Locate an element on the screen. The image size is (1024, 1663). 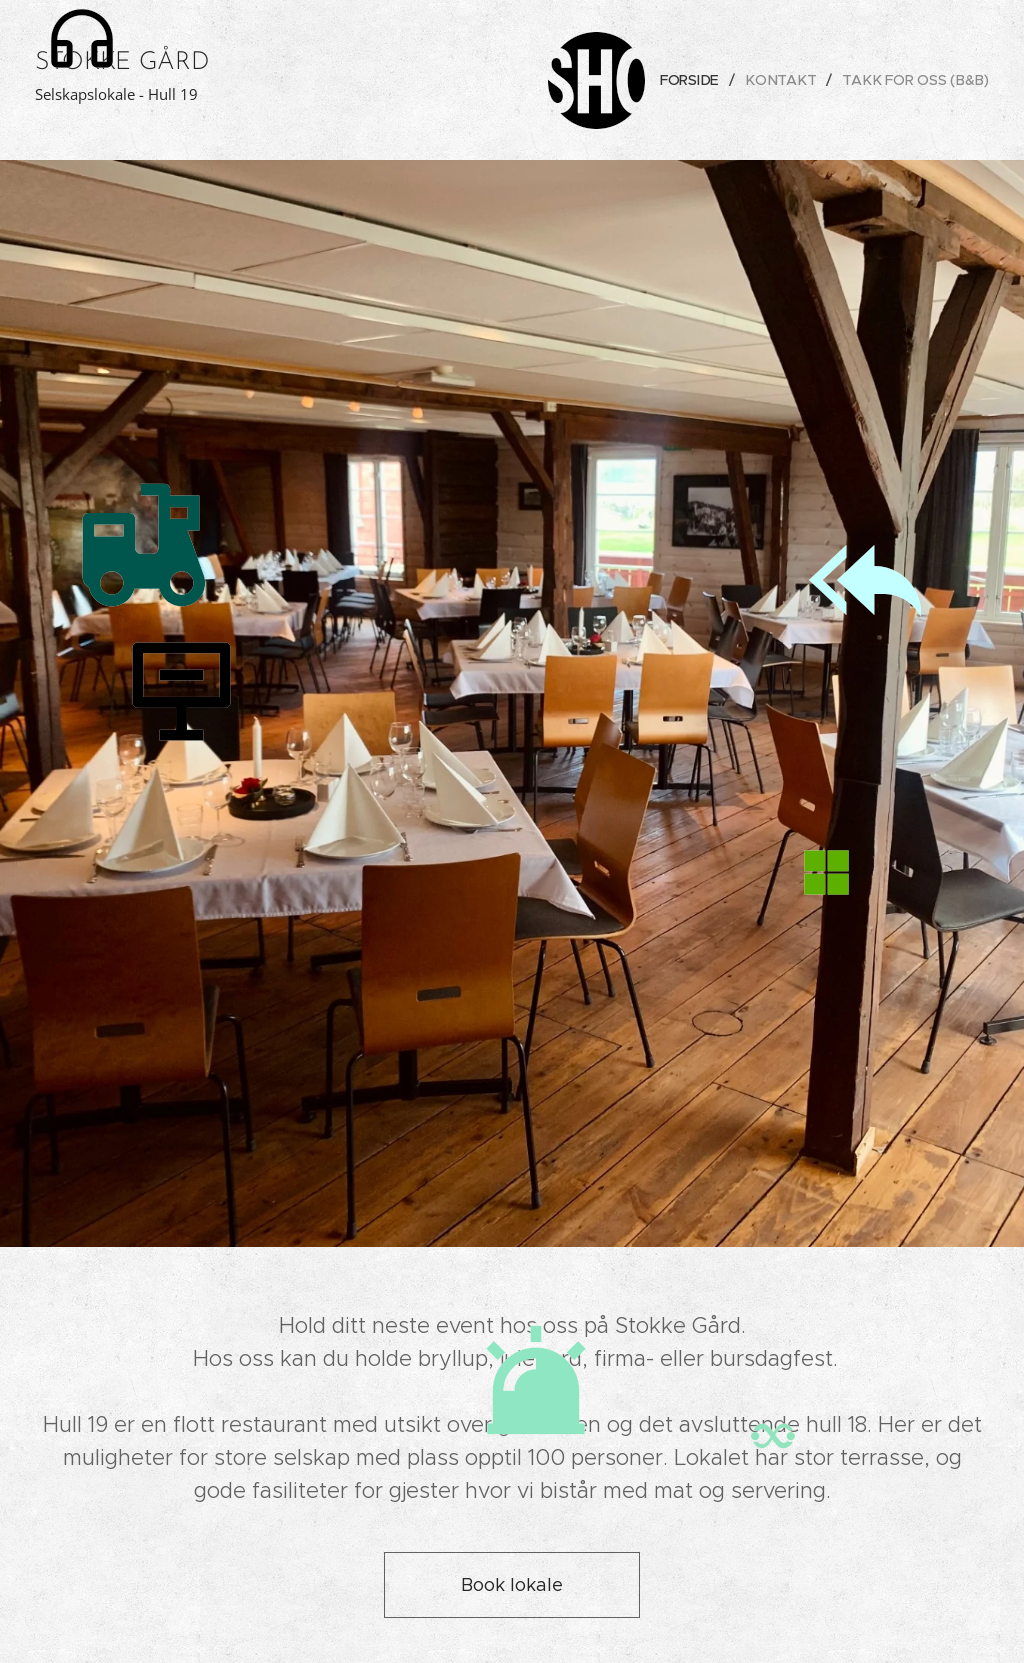
indicates a reserved item or resource is located at coordinates (181, 691).